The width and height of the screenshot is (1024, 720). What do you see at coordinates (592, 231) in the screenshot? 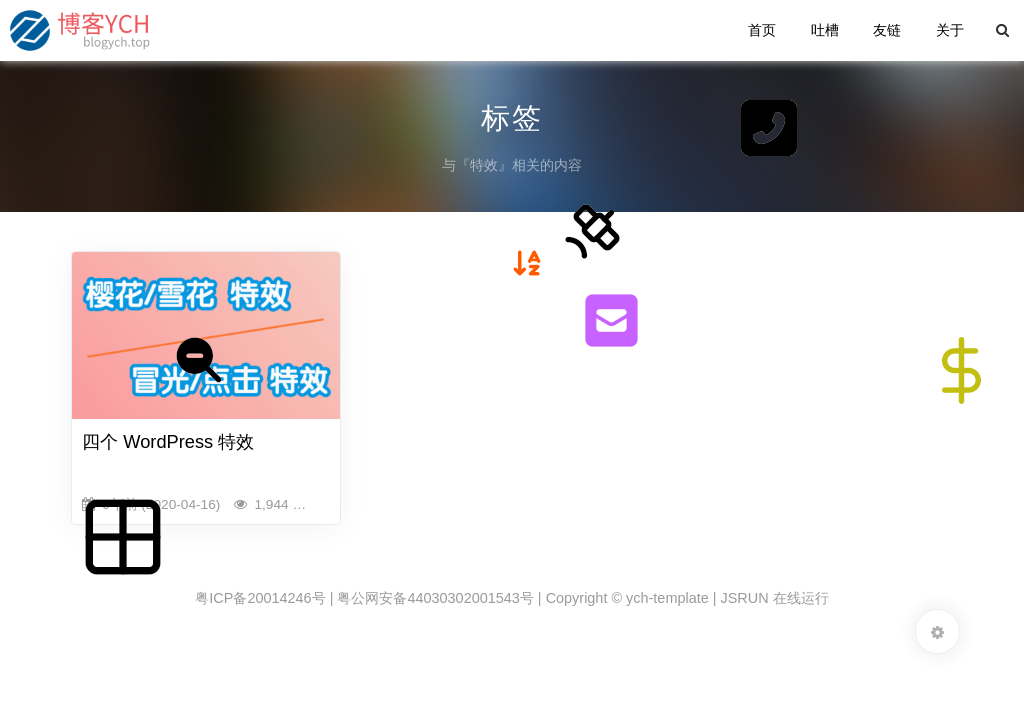
I see `access satellite connection settings` at bounding box center [592, 231].